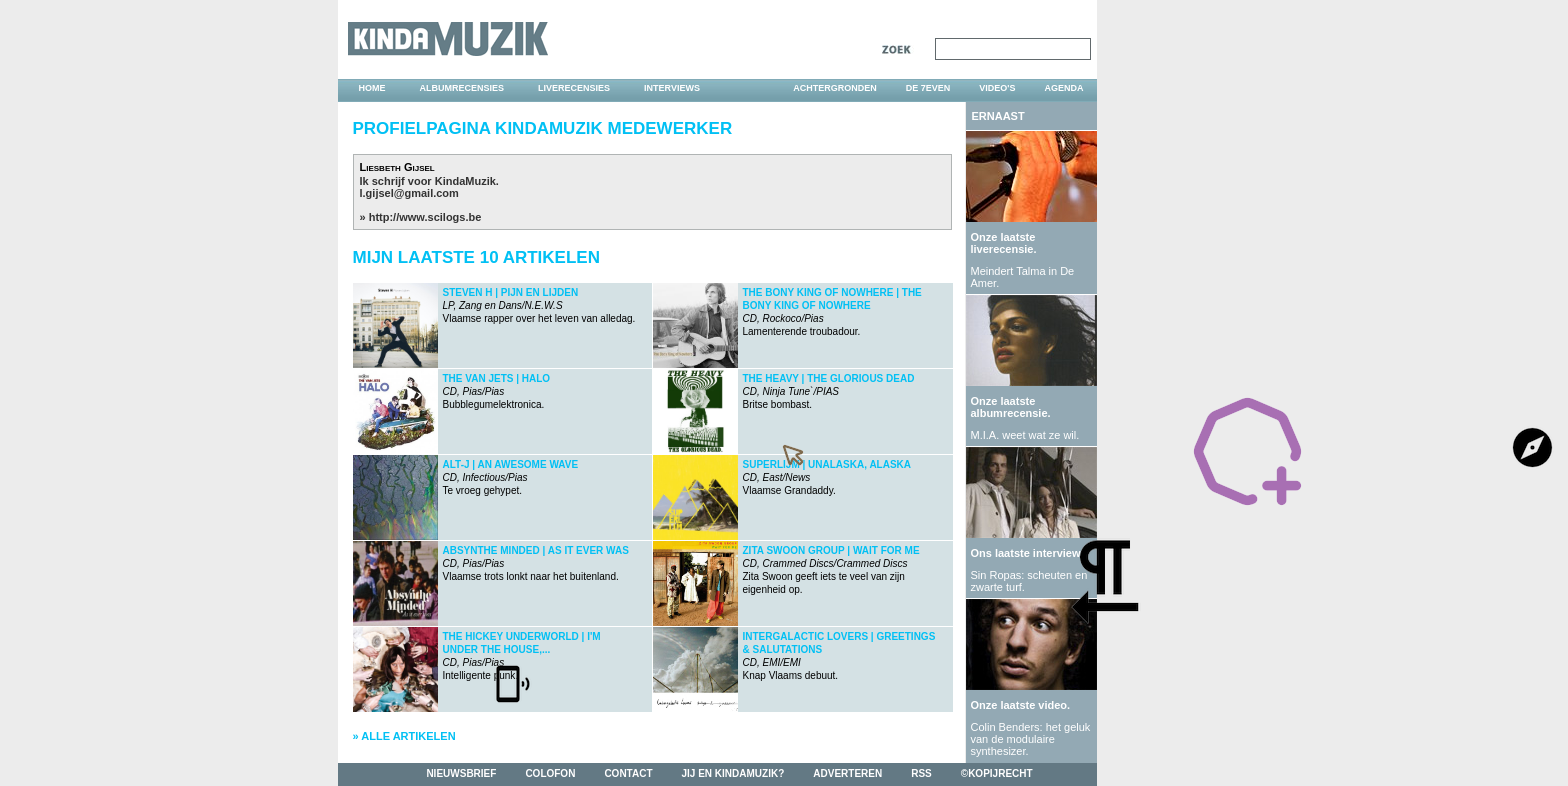 The width and height of the screenshot is (1568, 786). What do you see at coordinates (1247, 451) in the screenshot?
I see `add a new warning or alert` at bounding box center [1247, 451].